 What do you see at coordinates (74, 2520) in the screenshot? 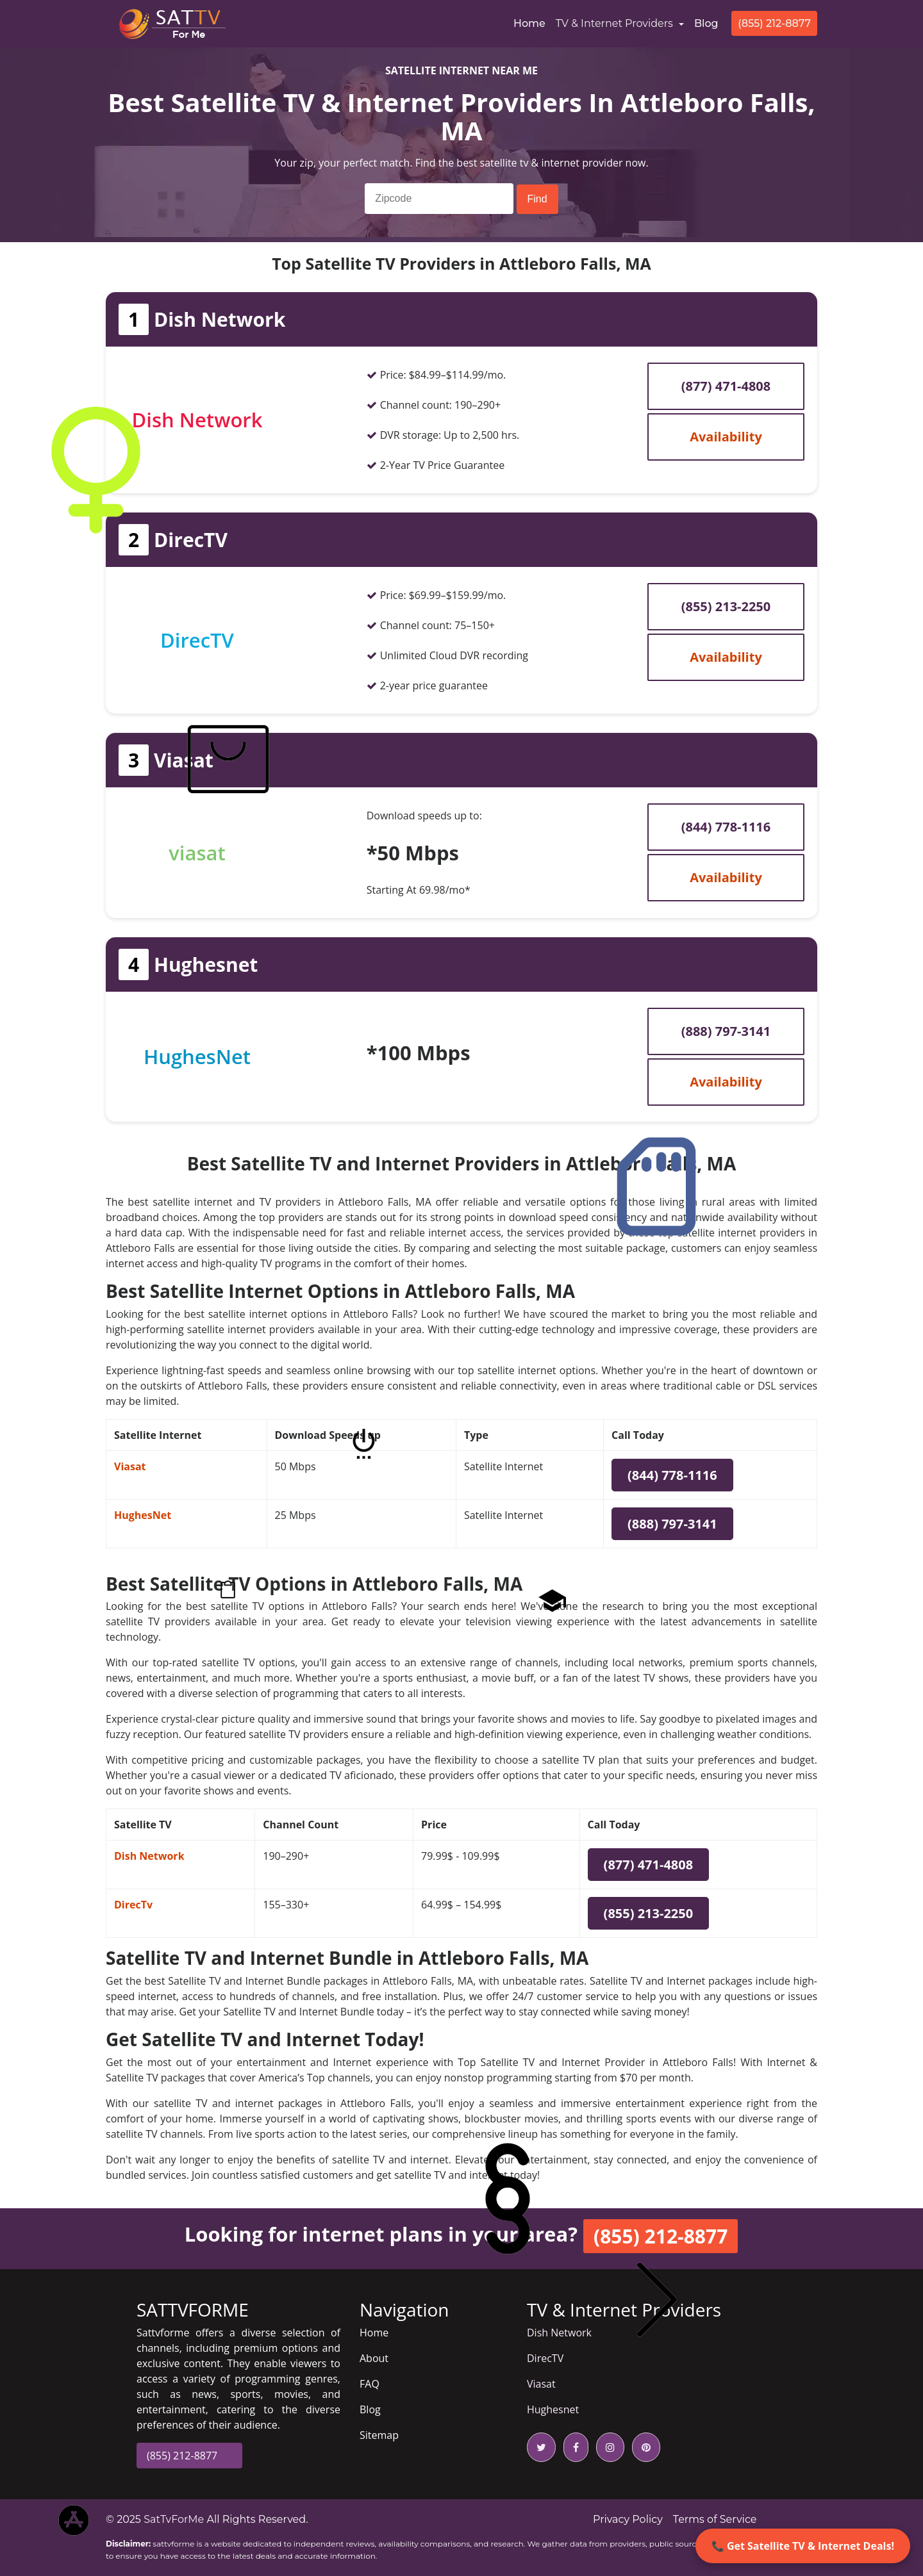
I see `open the apple app store` at bounding box center [74, 2520].